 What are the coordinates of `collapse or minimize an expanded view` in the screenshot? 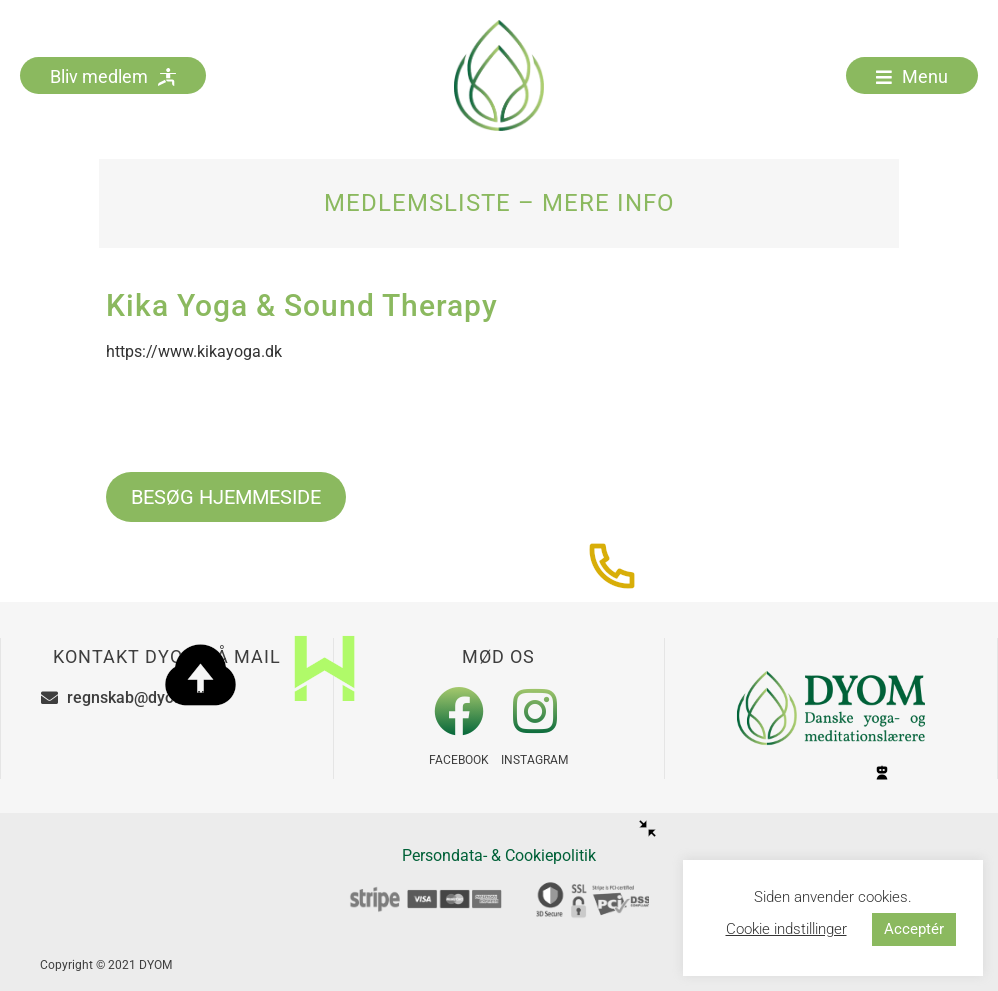 It's located at (647, 828).